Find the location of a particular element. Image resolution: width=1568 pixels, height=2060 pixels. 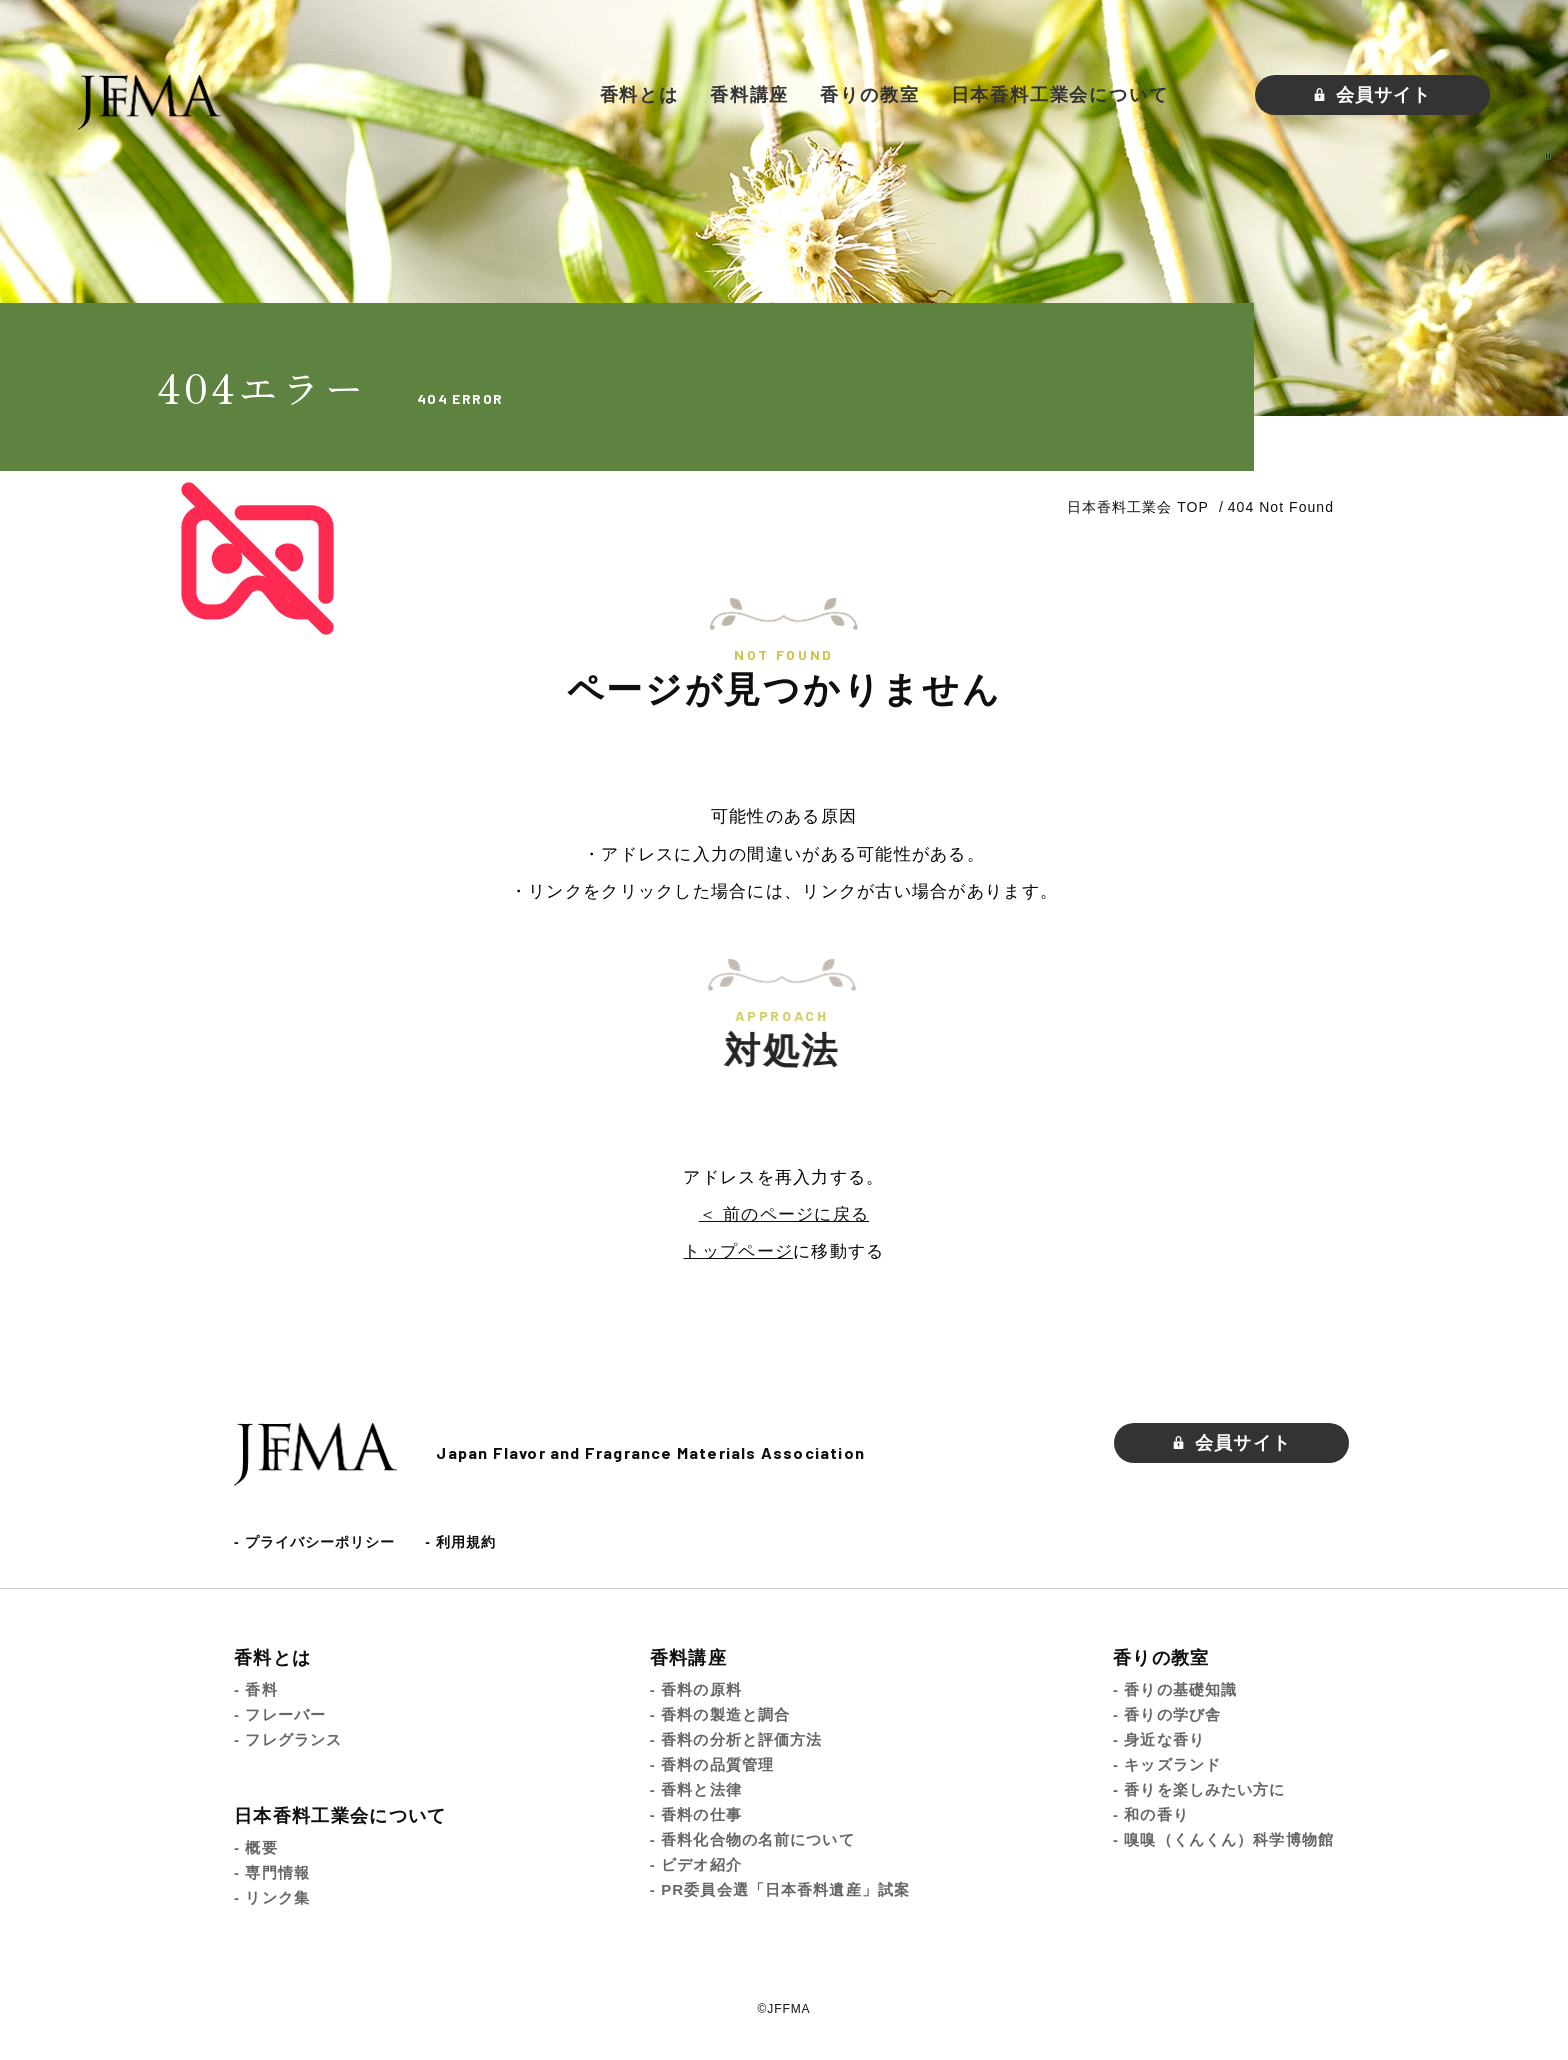

disable VR or cardboard viewer mode is located at coordinates (257, 558).